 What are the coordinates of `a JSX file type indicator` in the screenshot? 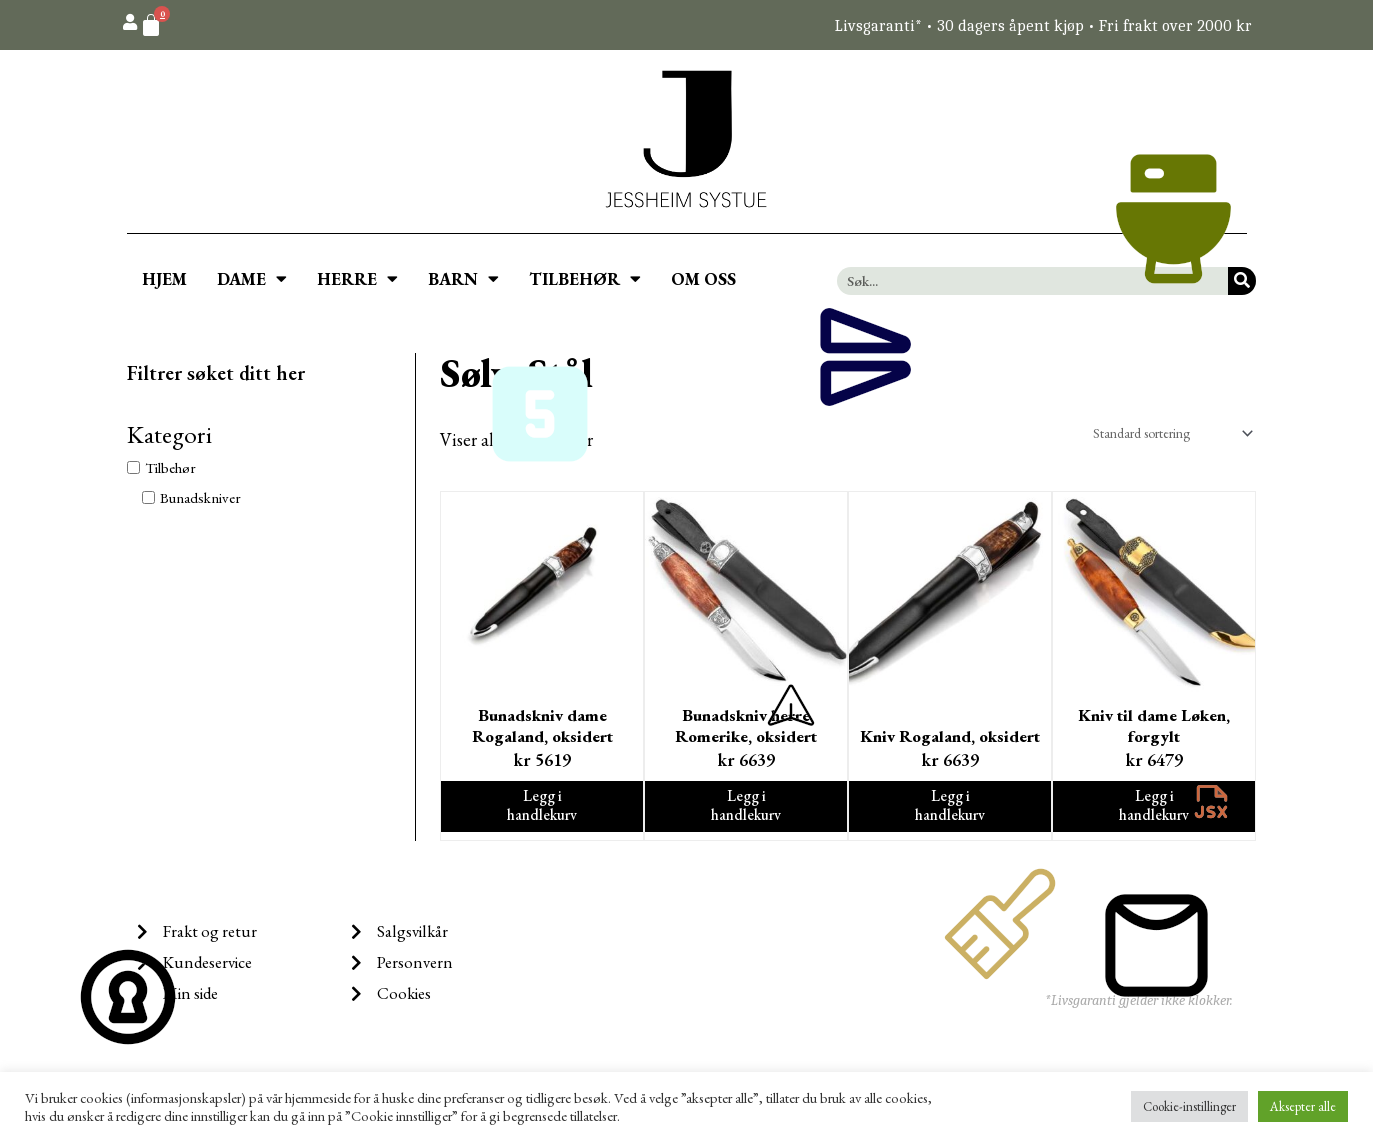 It's located at (1212, 803).